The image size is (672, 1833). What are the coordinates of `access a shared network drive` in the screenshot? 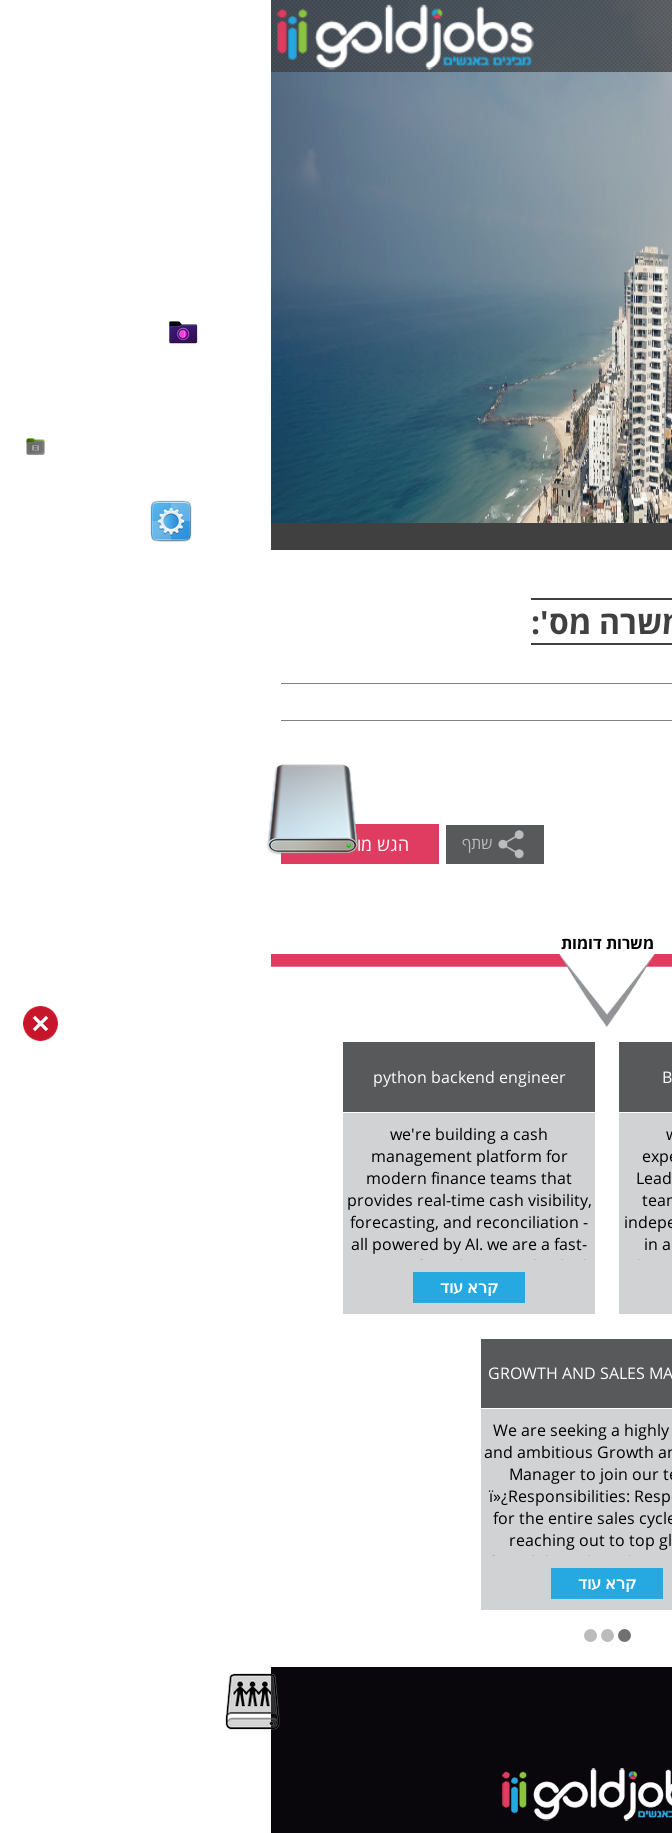 It's located at (252, 1701).